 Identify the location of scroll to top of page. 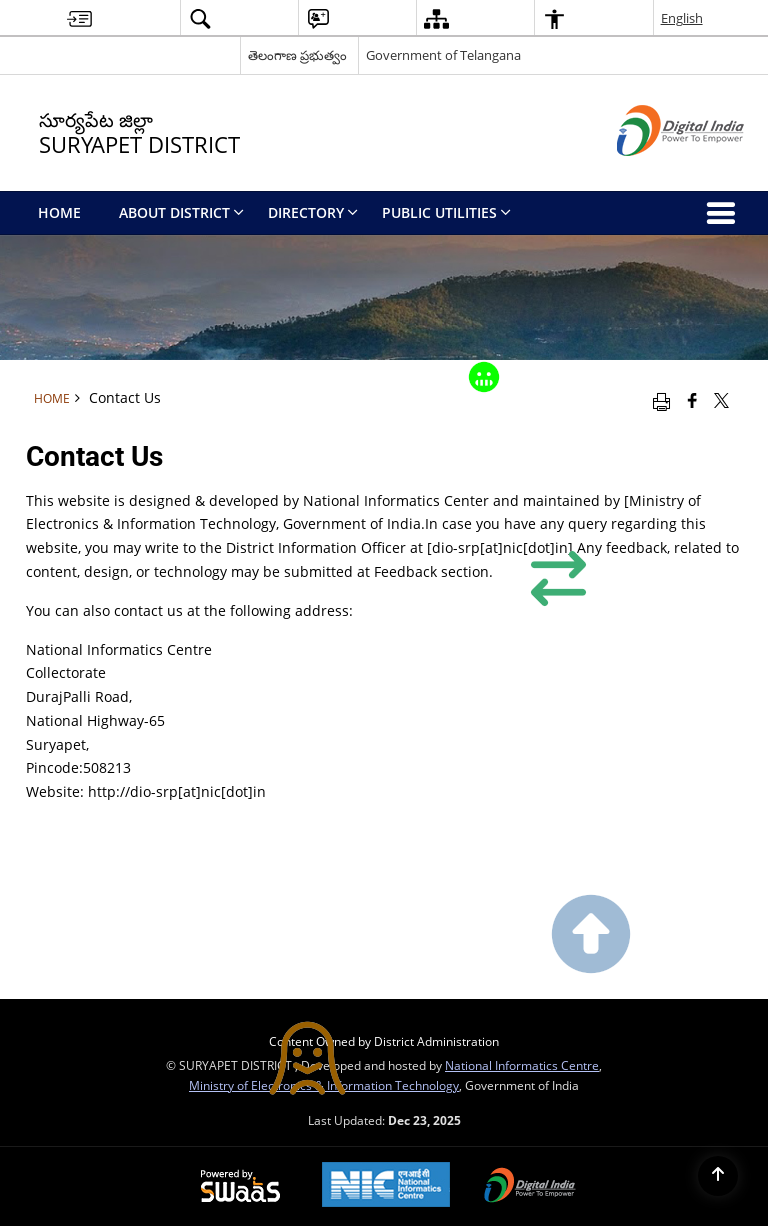
(591, 934).